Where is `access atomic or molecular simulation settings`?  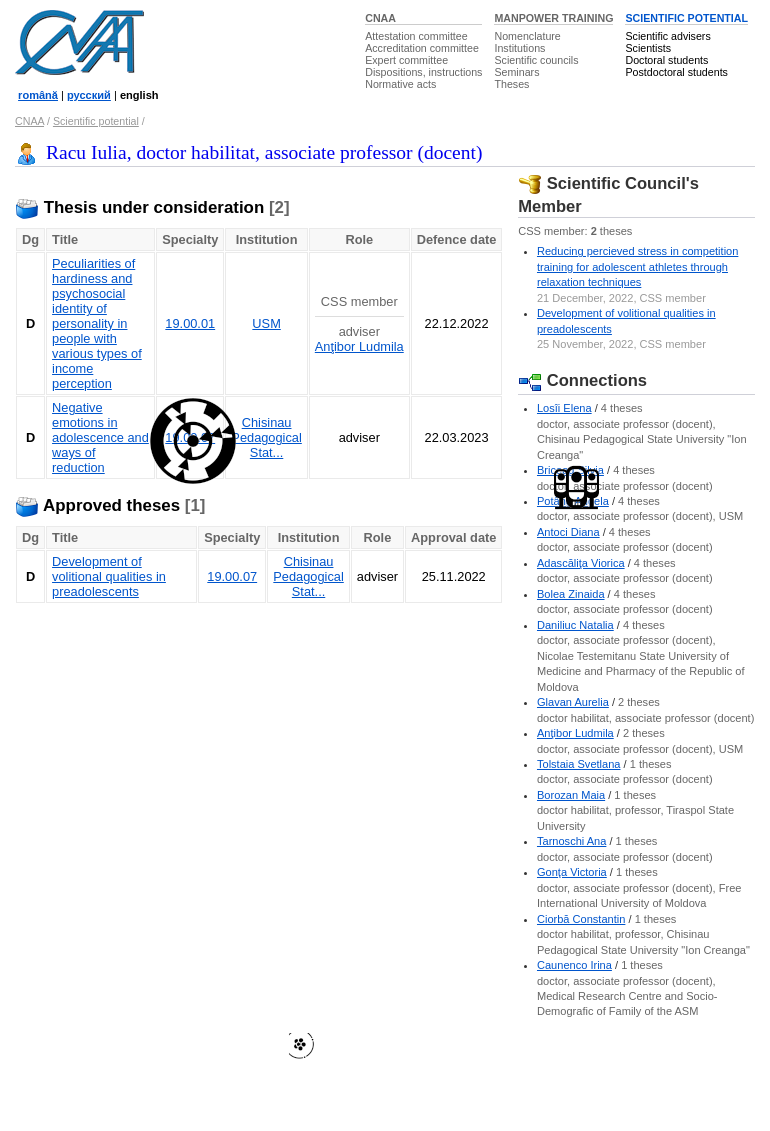 access atomic or molecular simulation settings is located at coordinates (302, 1046).